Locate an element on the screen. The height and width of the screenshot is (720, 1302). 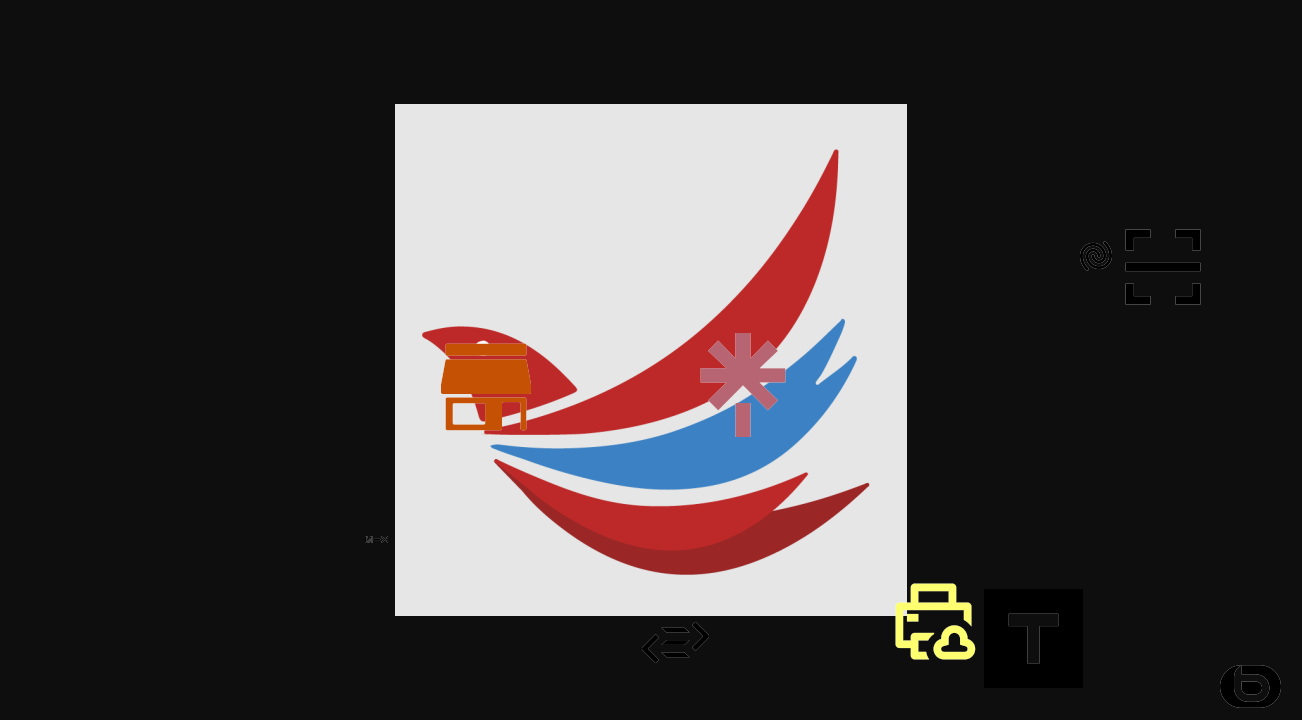
connect printer to cloud storage is located at coordinates (933, 621).